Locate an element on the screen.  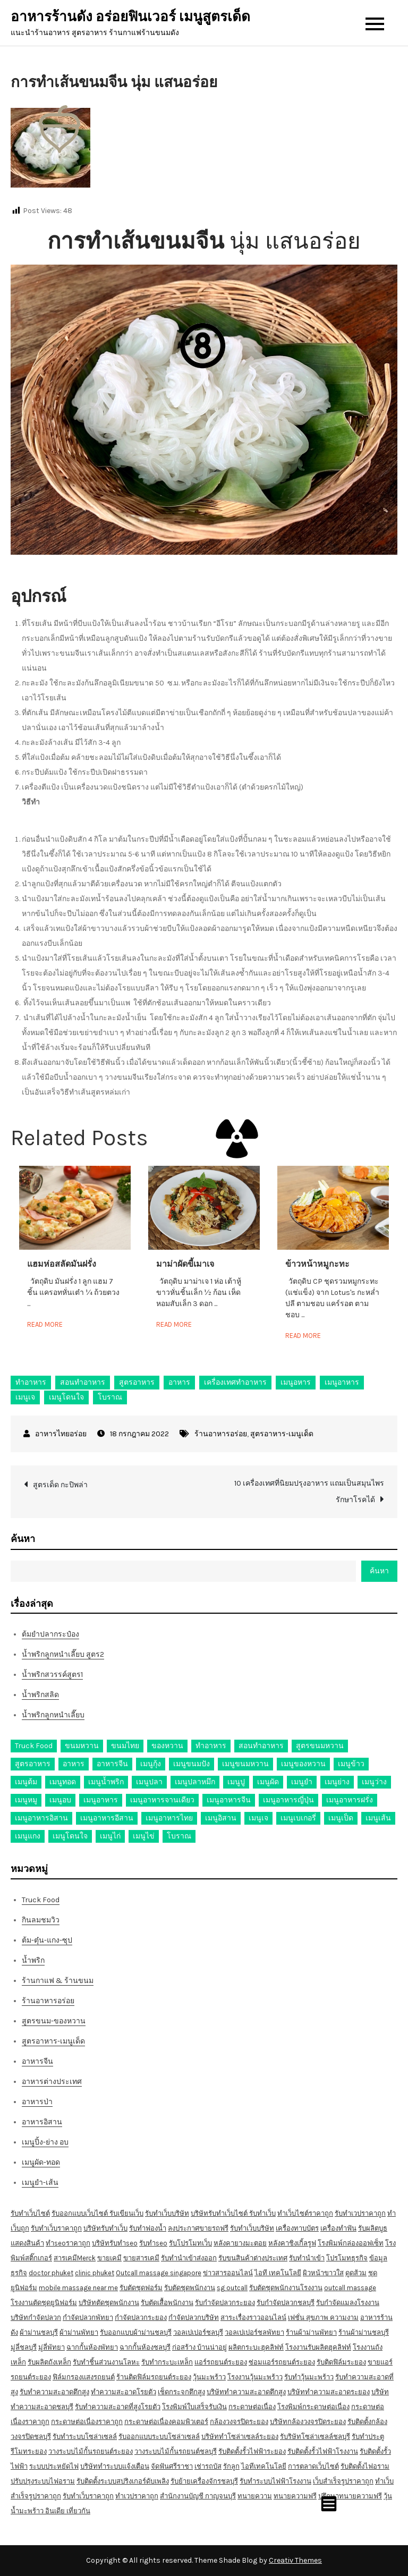
indicates radioactive or hazardous material warning is located at coordinates (237, 1137).